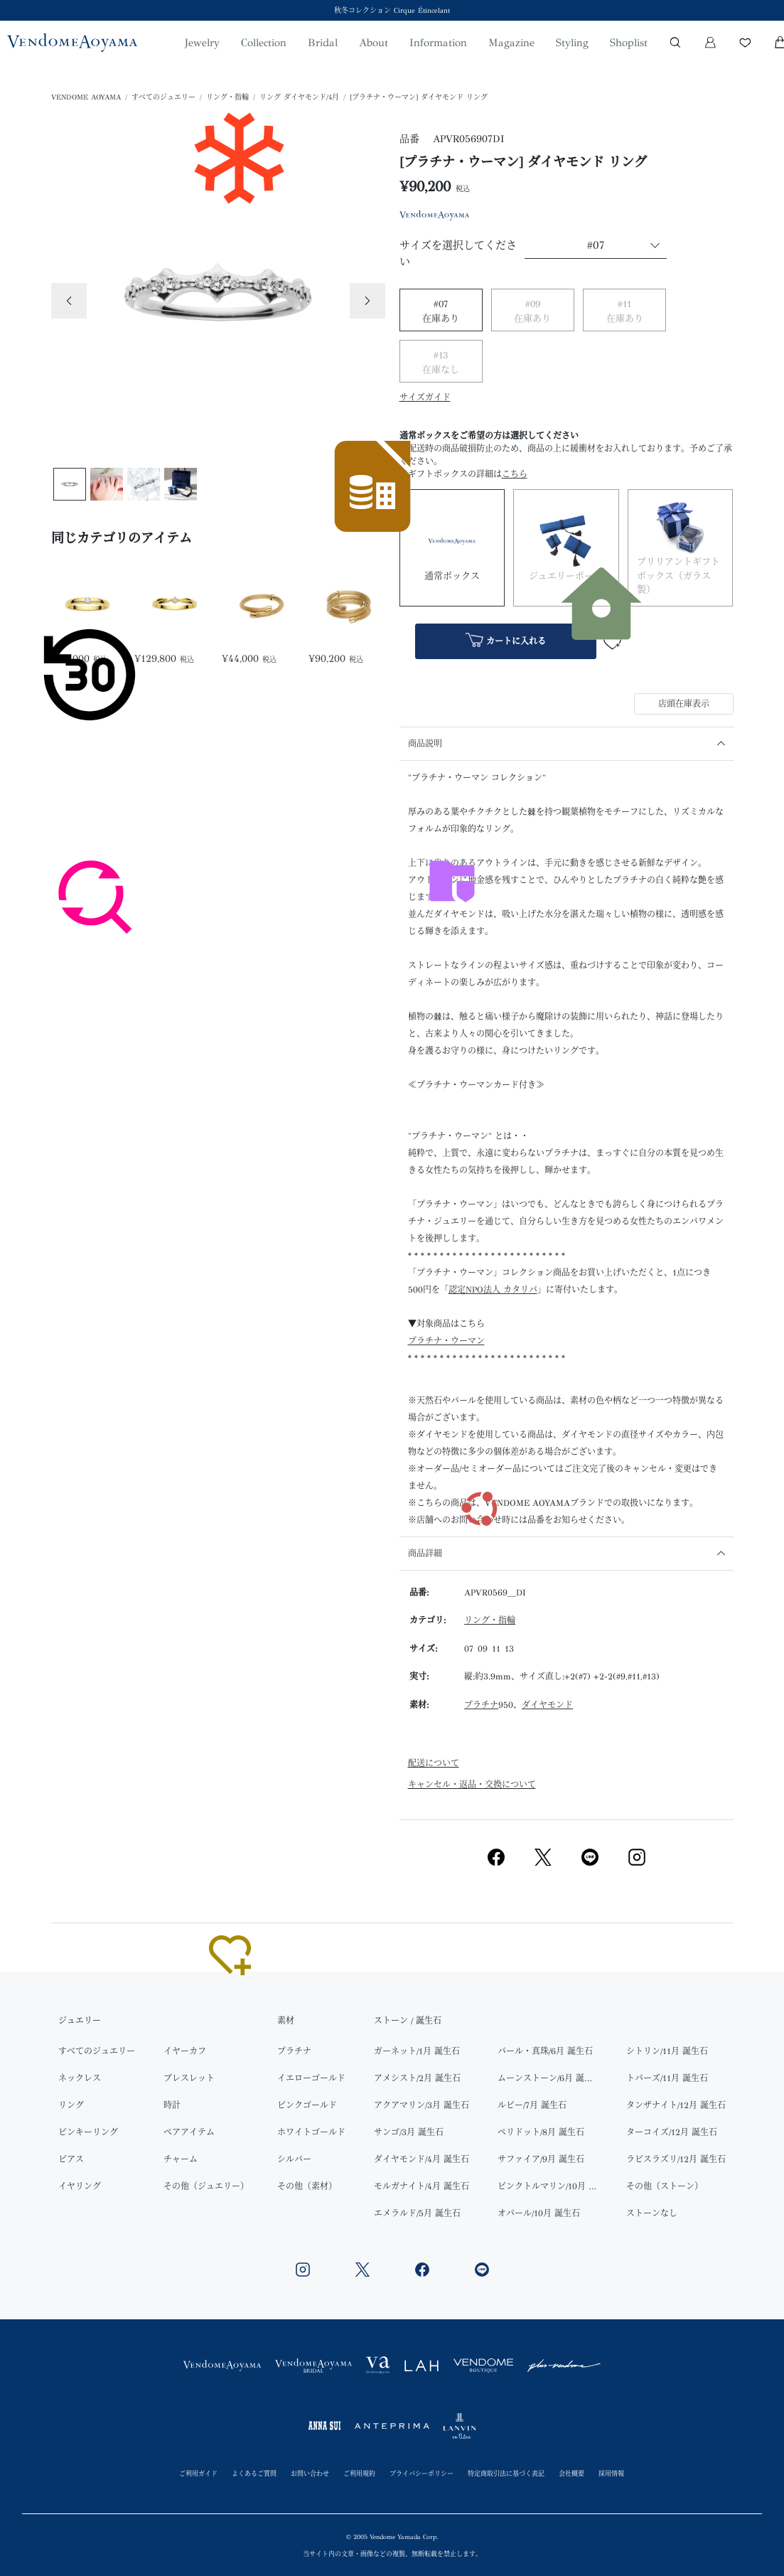 The image size is (784, 2576). Describe the element at coordinates (480, 1509) in the screenshot. I see `ubuntu operating system logo` at that location.